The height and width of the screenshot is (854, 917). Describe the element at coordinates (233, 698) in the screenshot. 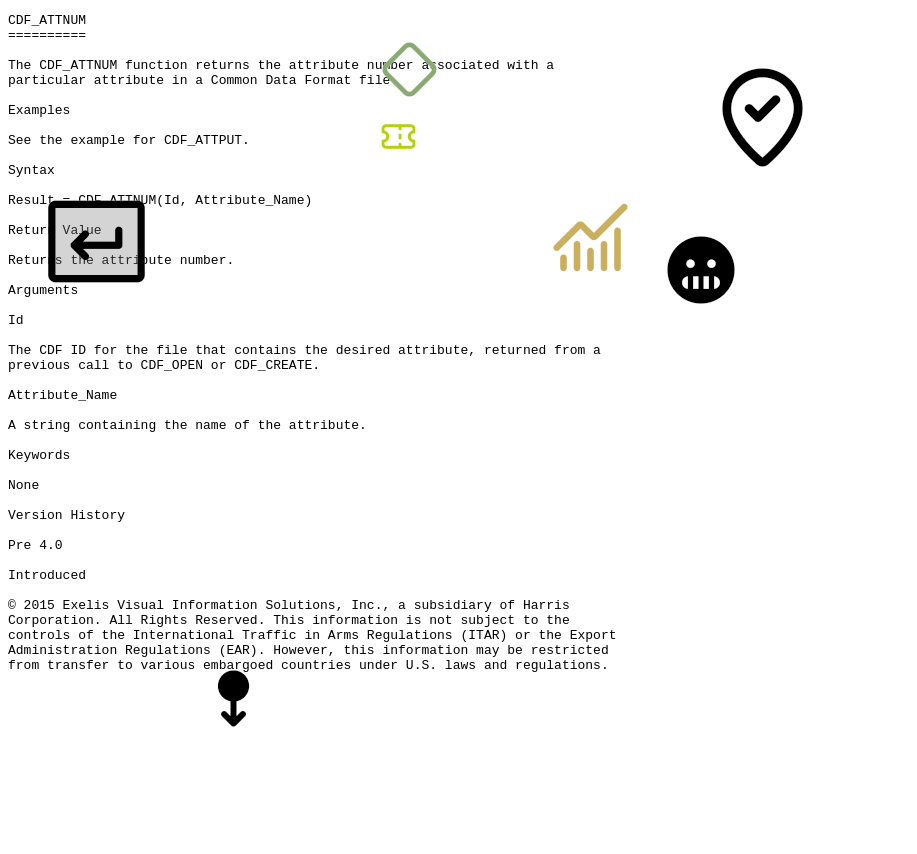

I see `swipe down to refresh or load content` at that location.